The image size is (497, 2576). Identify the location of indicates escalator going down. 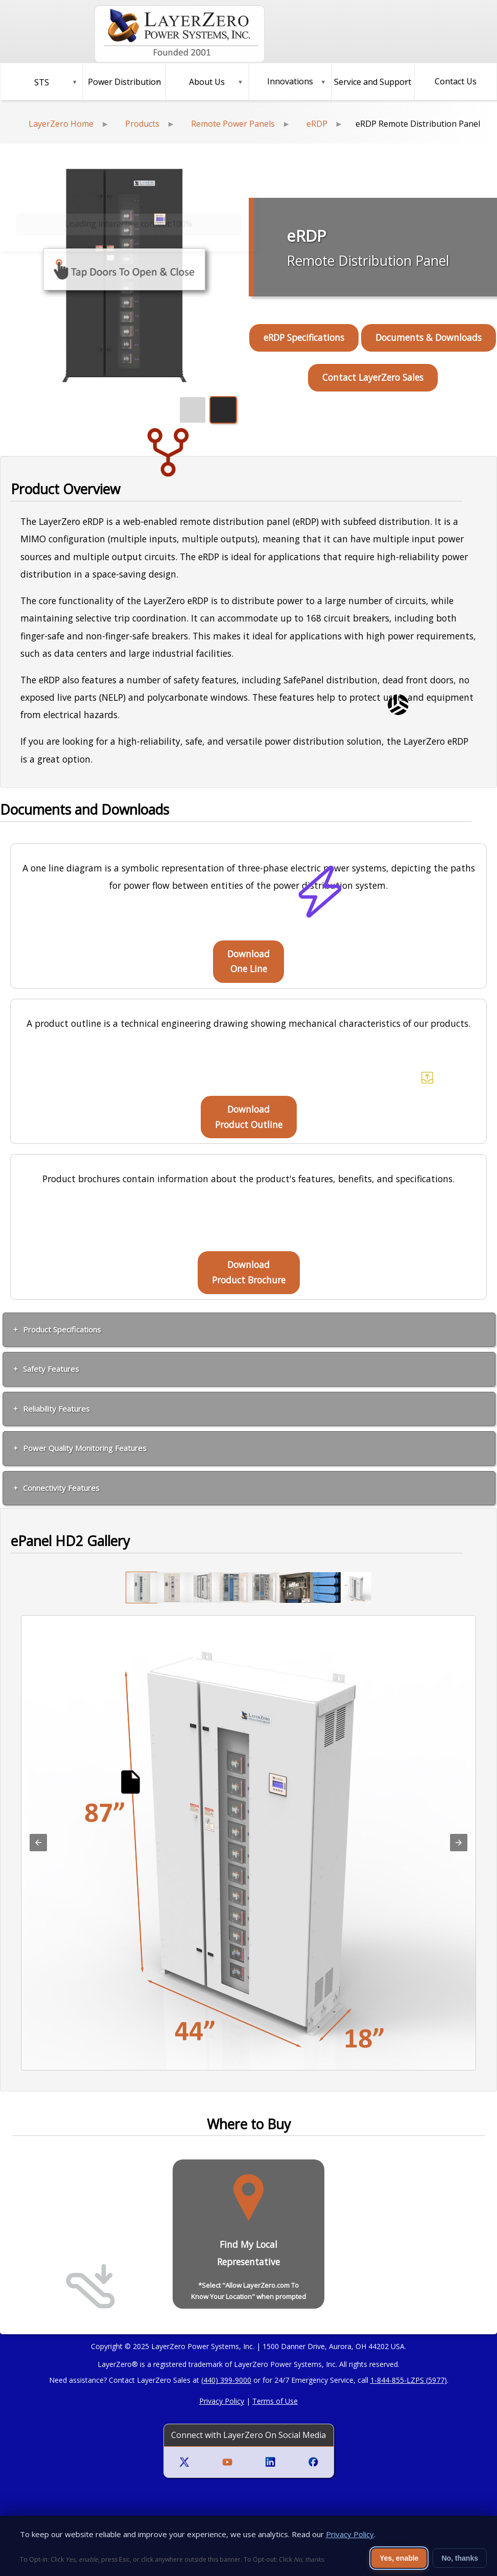
(90, 2286).